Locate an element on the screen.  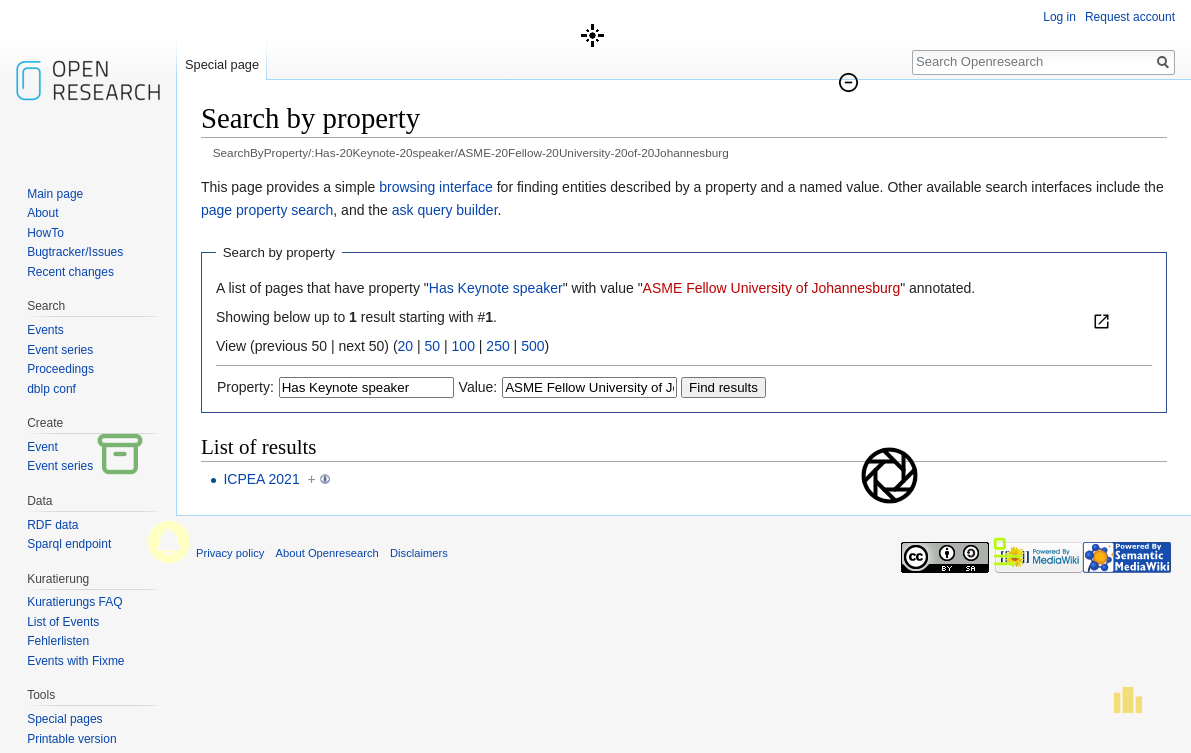
add a caption to an image or media is located at coordinates (1007, 551).